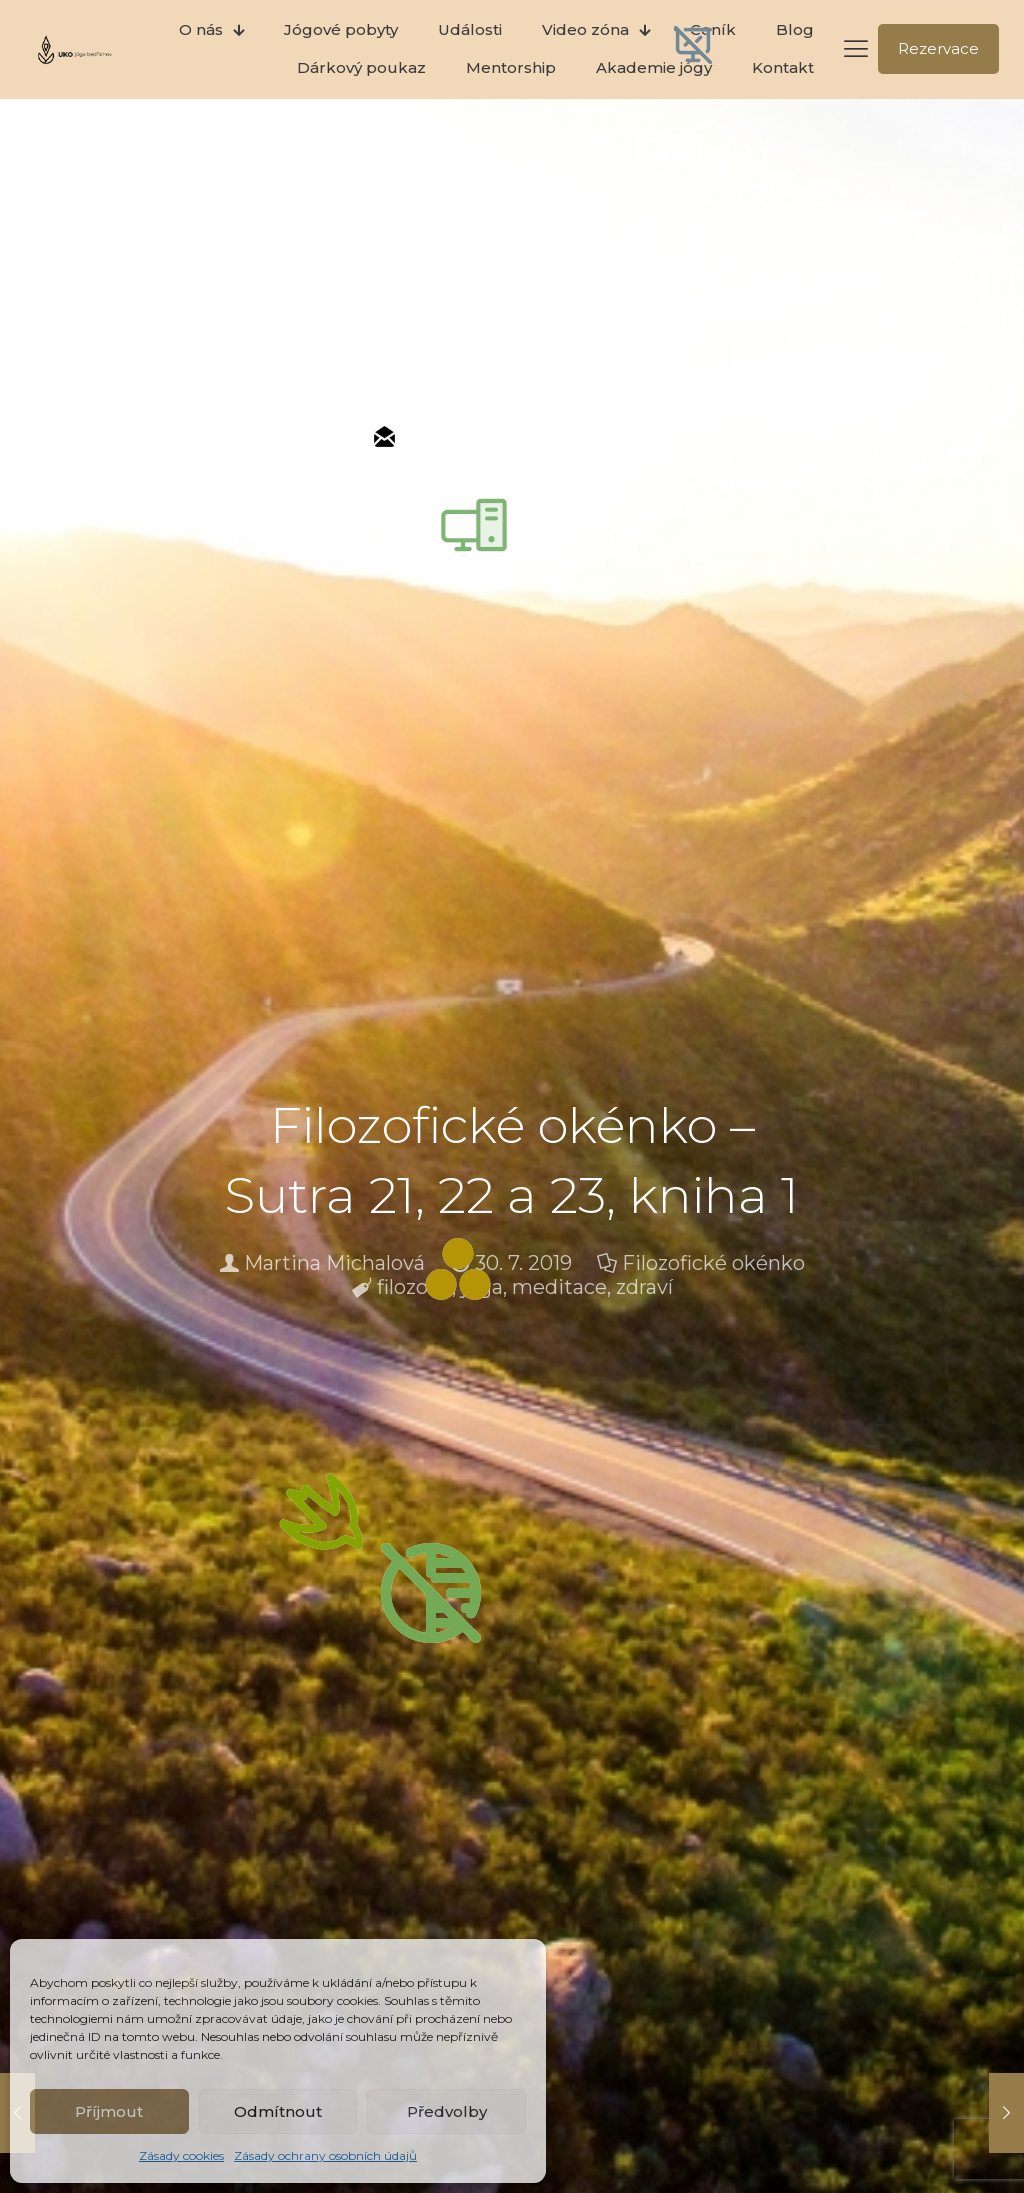 The image size is (1024, 2193). Describe the element at coordinates (320, 1511) in the screenshot. I see `swift programming language logo` at that location.